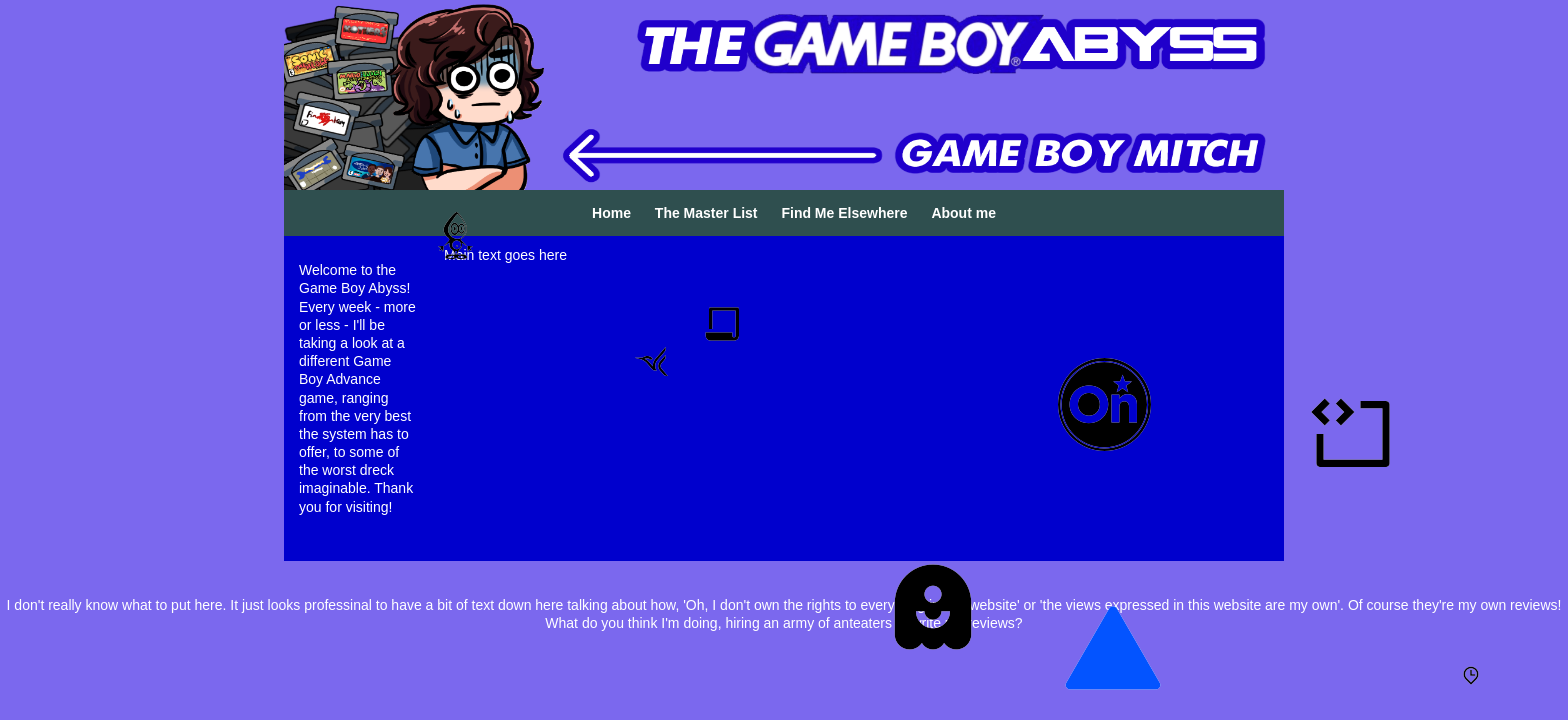  What do you see at coordinates (1353, 434) in the screenshot?
I see `insert a code block into the editor` at bounding box center [1353, 434].